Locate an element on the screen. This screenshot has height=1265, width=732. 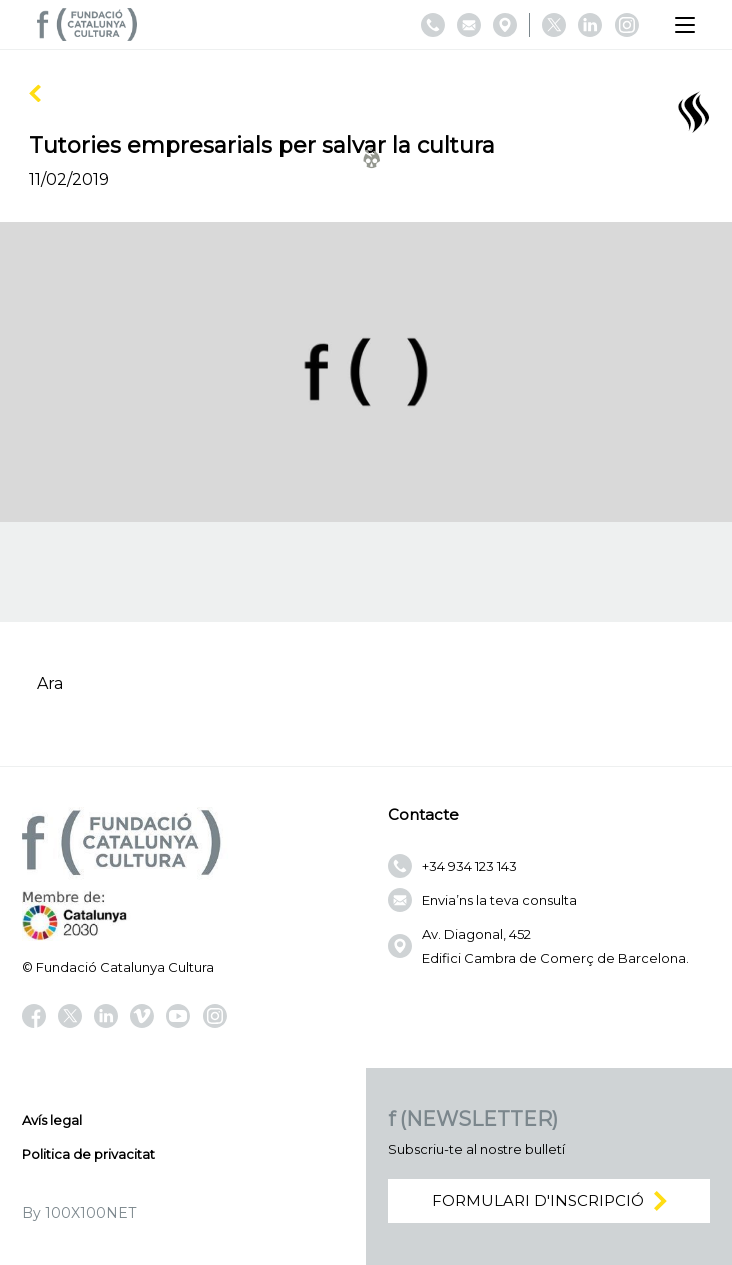
indicates heat or high temperature status is located at coordinates (693, 112).